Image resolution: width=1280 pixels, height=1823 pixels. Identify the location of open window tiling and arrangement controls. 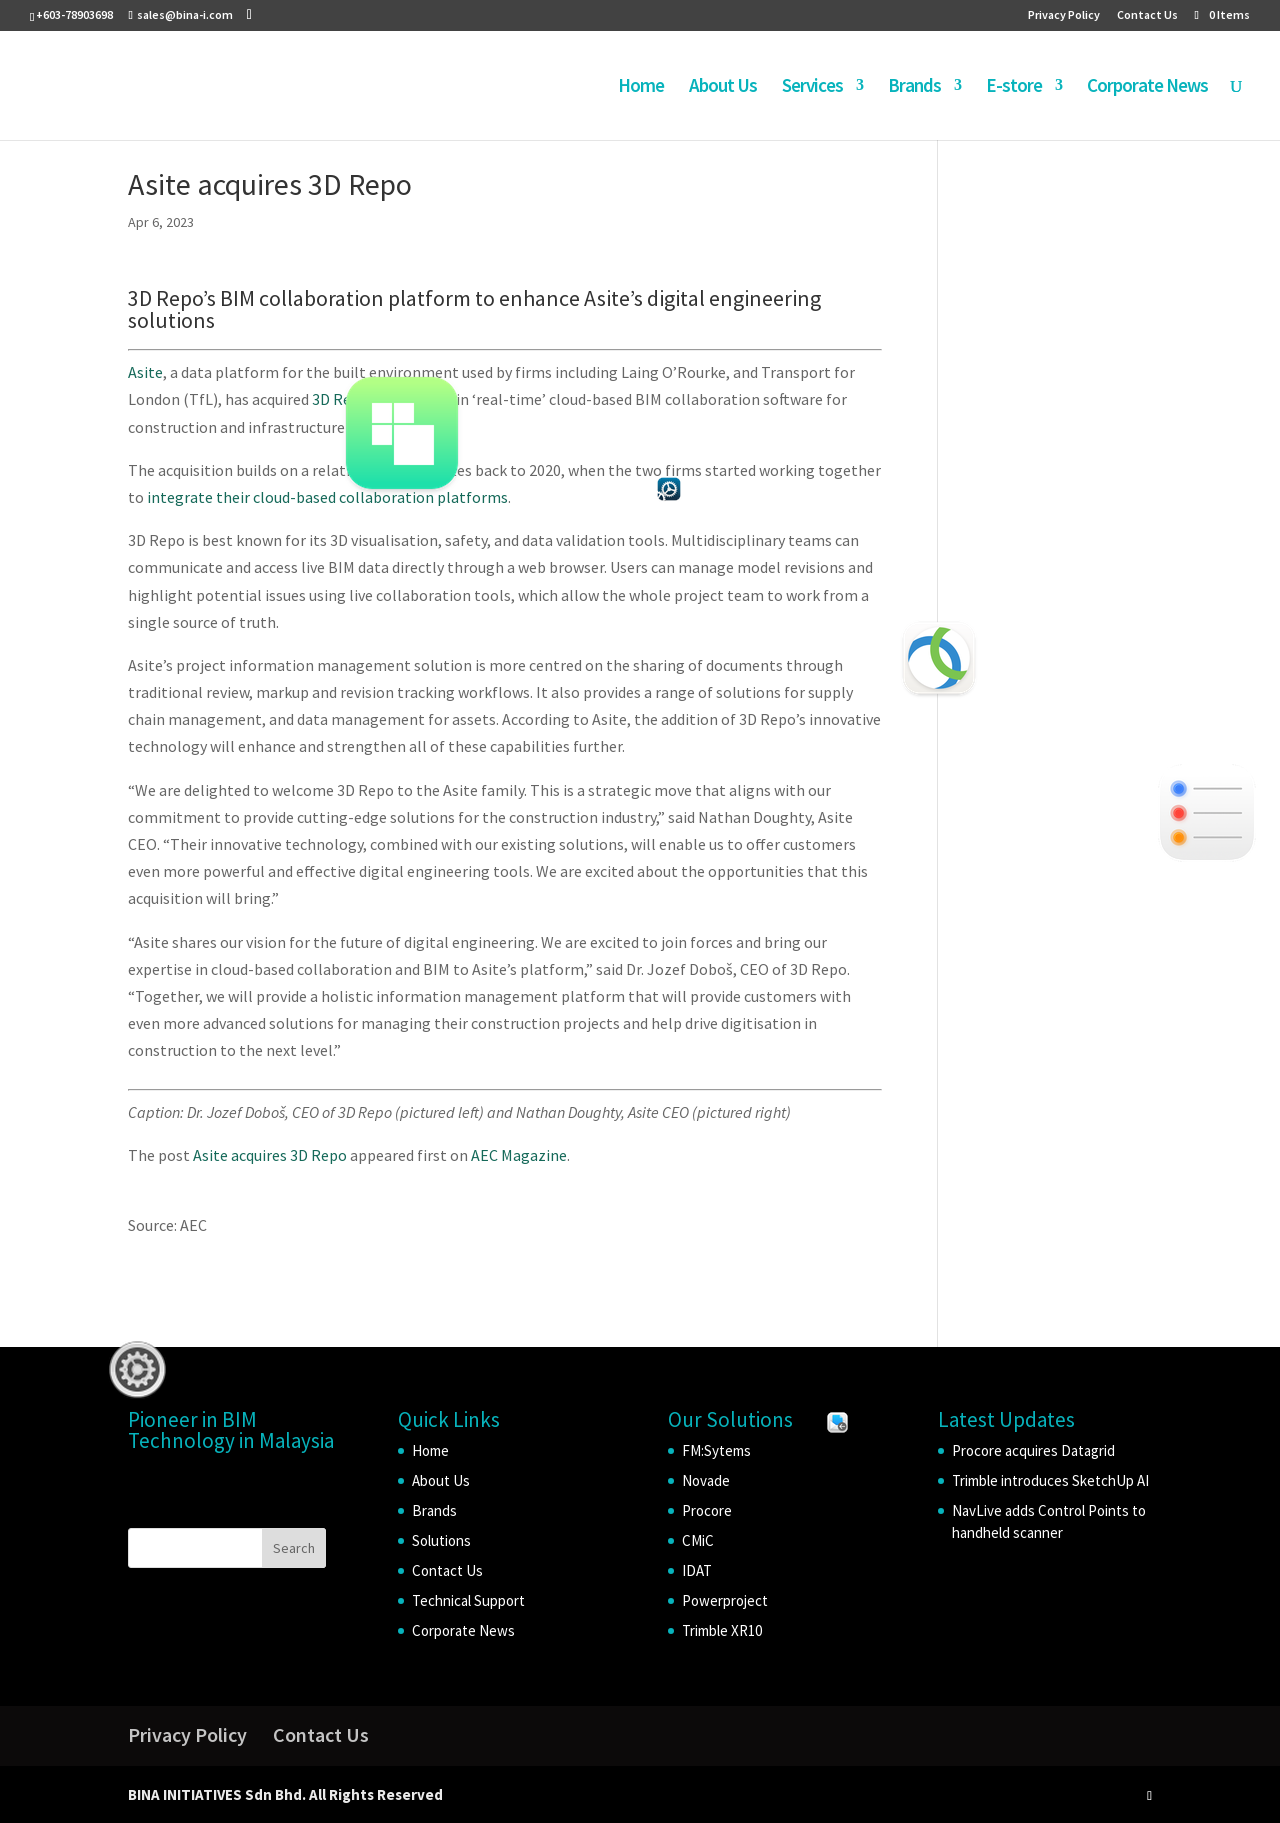
(402, 433).